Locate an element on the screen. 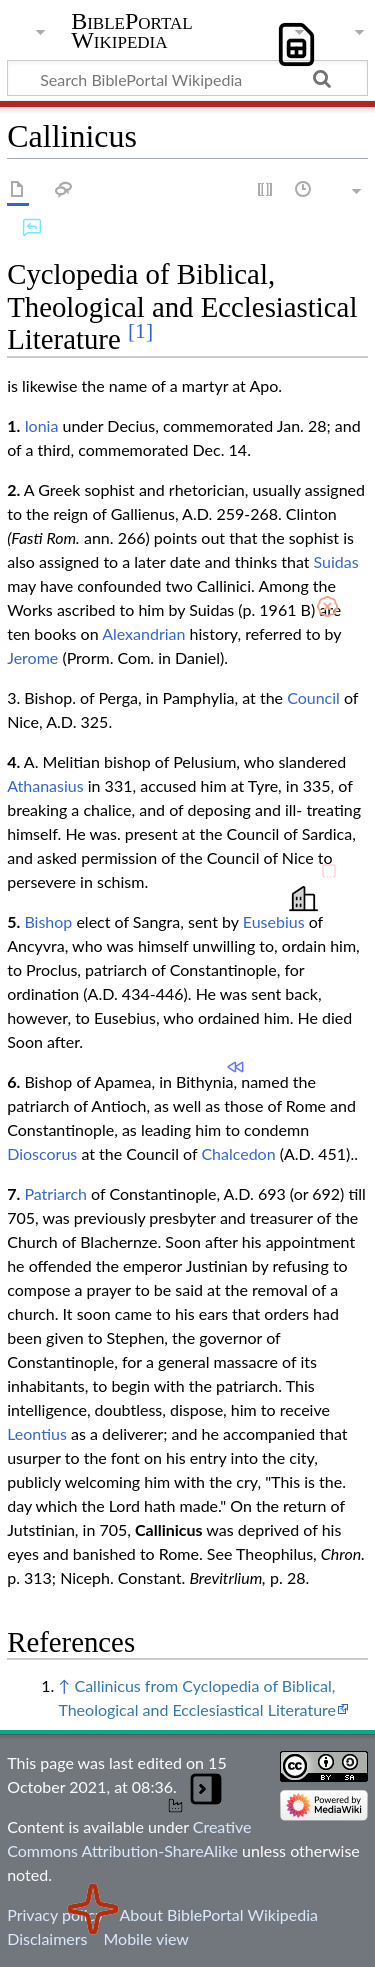 The width and height of the screenshot is (375, 1967). indicates AI-generated or enhanced content is located at coordinates (93, 1909).